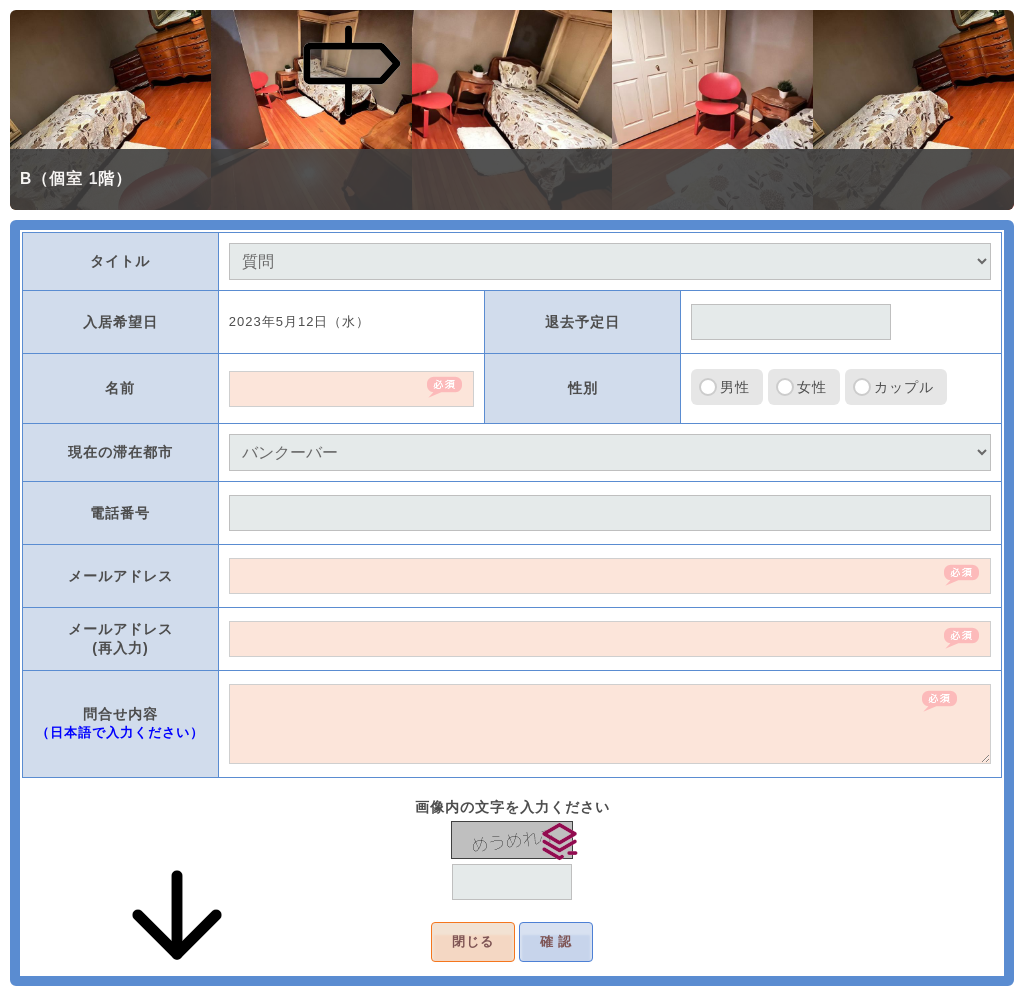  What do you see at coordinates (348, 70) in the screenshot?
I see `navigate to directions or wayfinding` at bounding box center [348, 70].